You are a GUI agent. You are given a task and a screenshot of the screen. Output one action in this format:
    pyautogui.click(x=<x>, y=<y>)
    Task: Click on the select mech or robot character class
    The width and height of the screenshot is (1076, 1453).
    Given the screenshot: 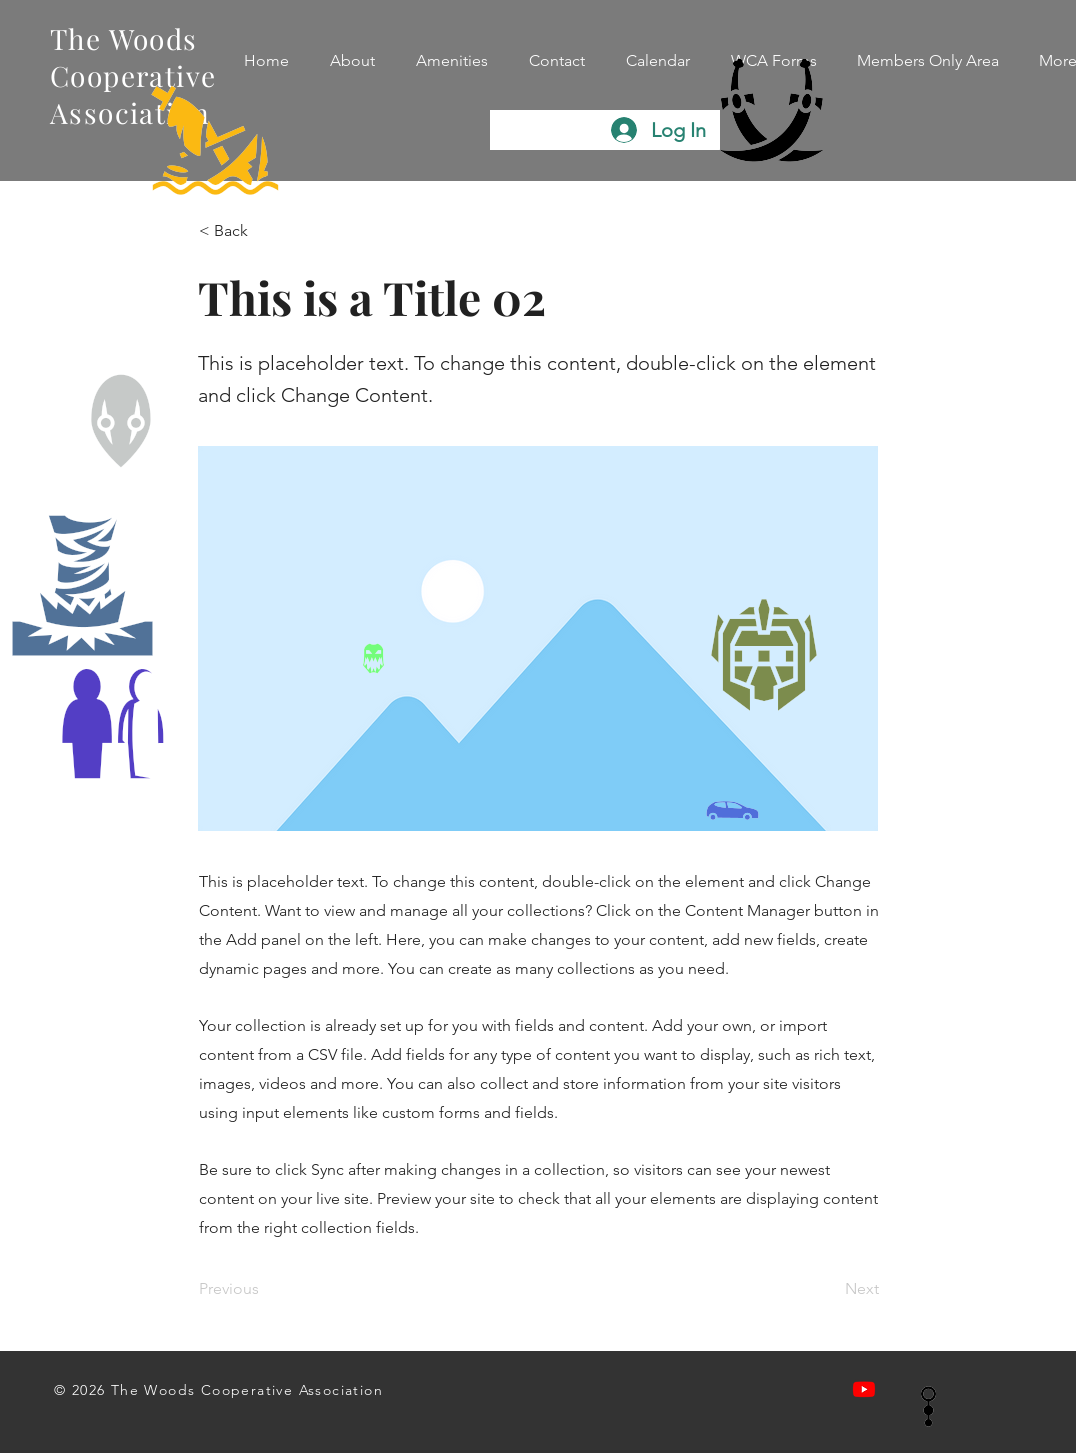 What is the action you would take?
    pyautogui.click(x=764, y=655)
    